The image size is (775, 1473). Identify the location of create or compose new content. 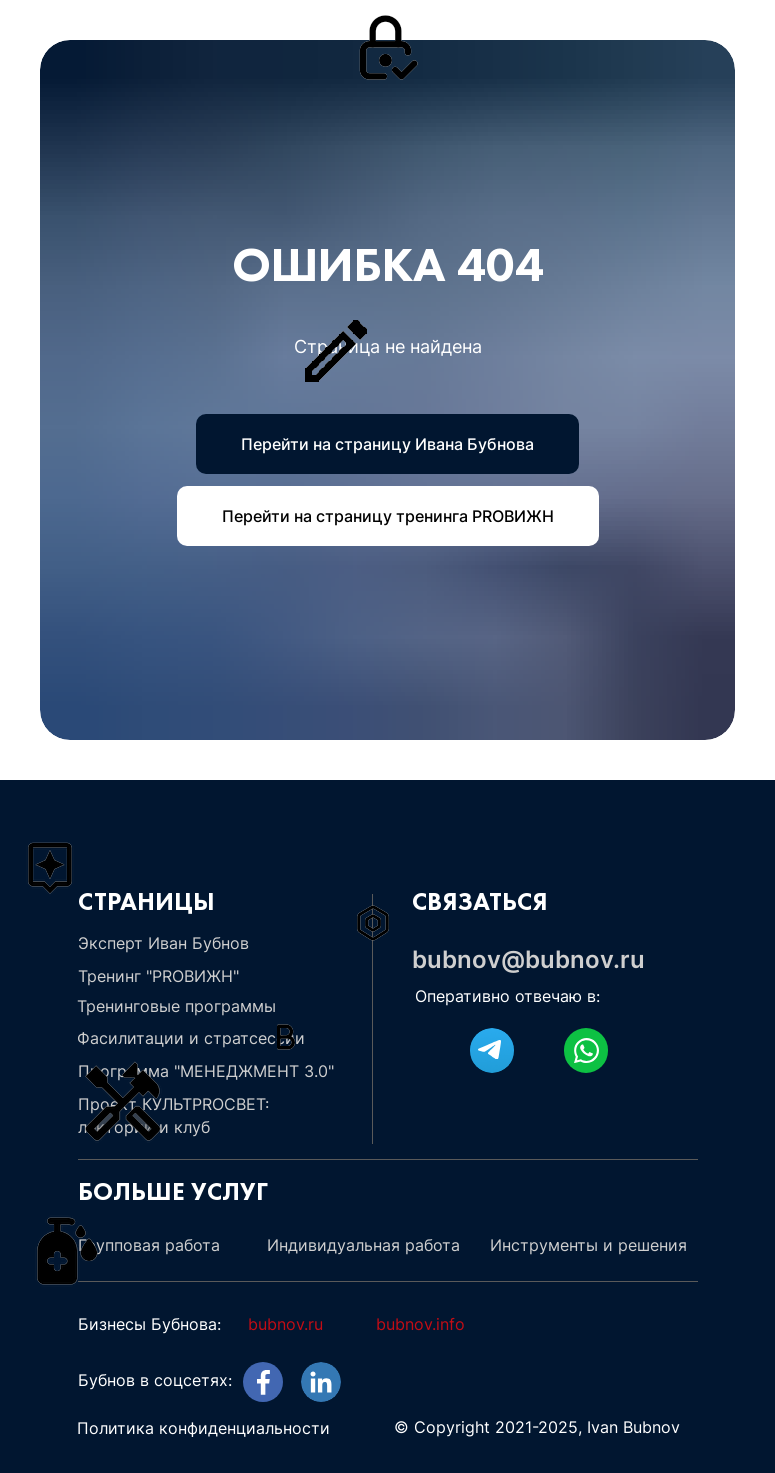
(336, 351).